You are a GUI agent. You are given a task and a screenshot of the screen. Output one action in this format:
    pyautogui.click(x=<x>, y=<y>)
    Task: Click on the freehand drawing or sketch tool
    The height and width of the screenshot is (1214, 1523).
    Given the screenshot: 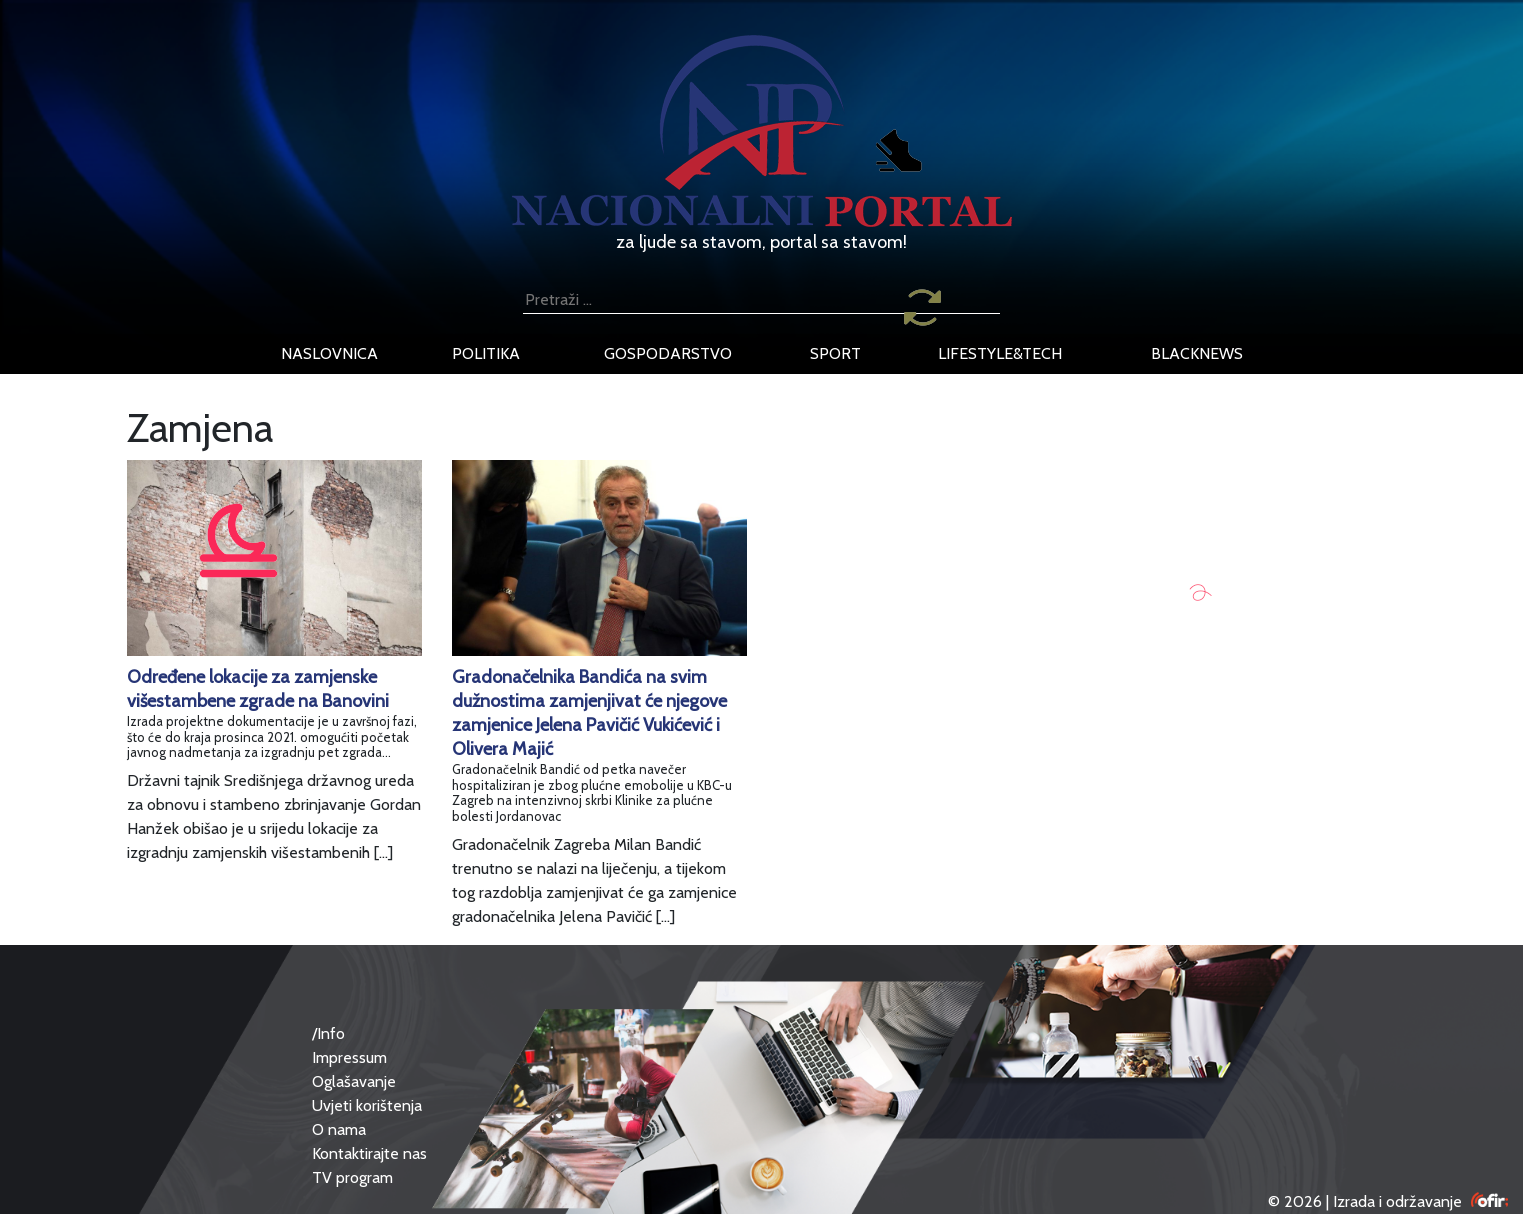 What is the action you would take?
    pyautogui.click(x=1199, y=592)
    